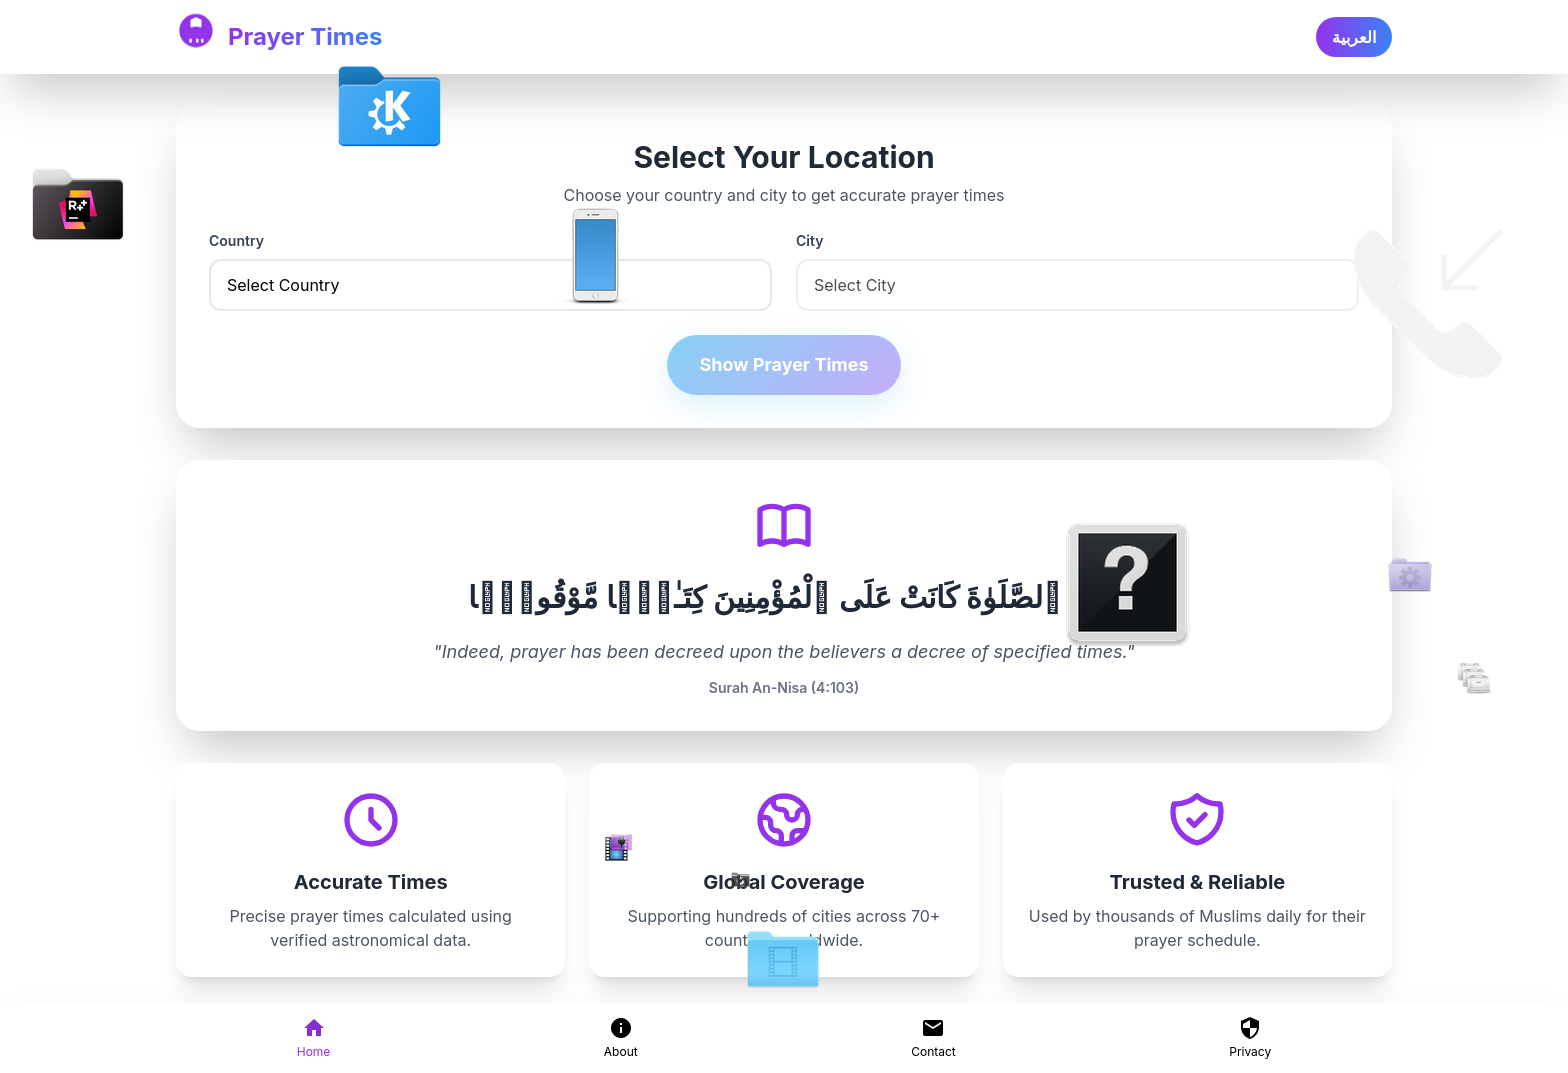 Image resolution: width=1568 pixels, height=1073 pixels. Describe the element at coordinates (1127, 582) in the screenshot. I see `indicates missing or unavailable media file` at that location.